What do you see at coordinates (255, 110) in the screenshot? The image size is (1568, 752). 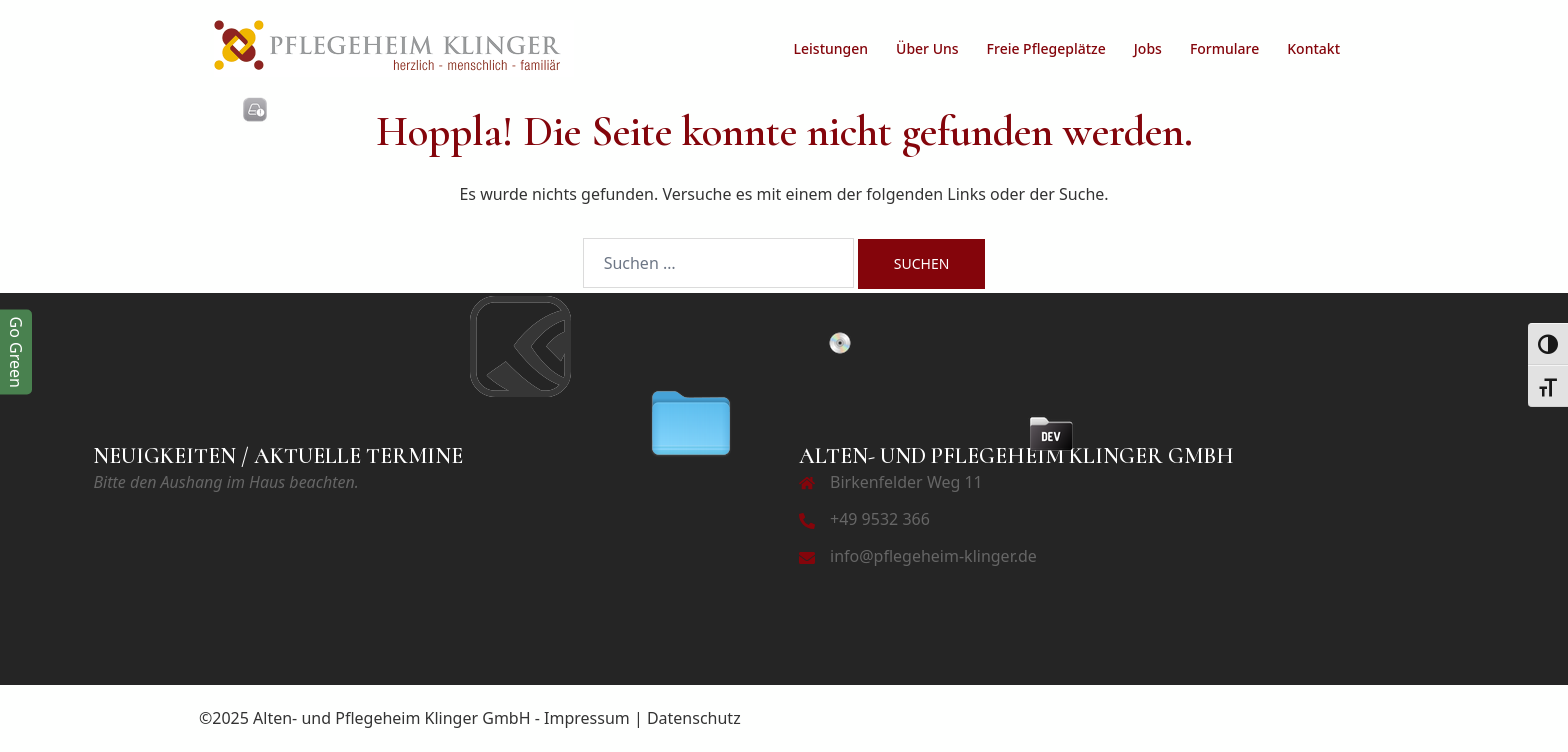 I see `view notifications for connected devices` at bounding box center [255, 110].